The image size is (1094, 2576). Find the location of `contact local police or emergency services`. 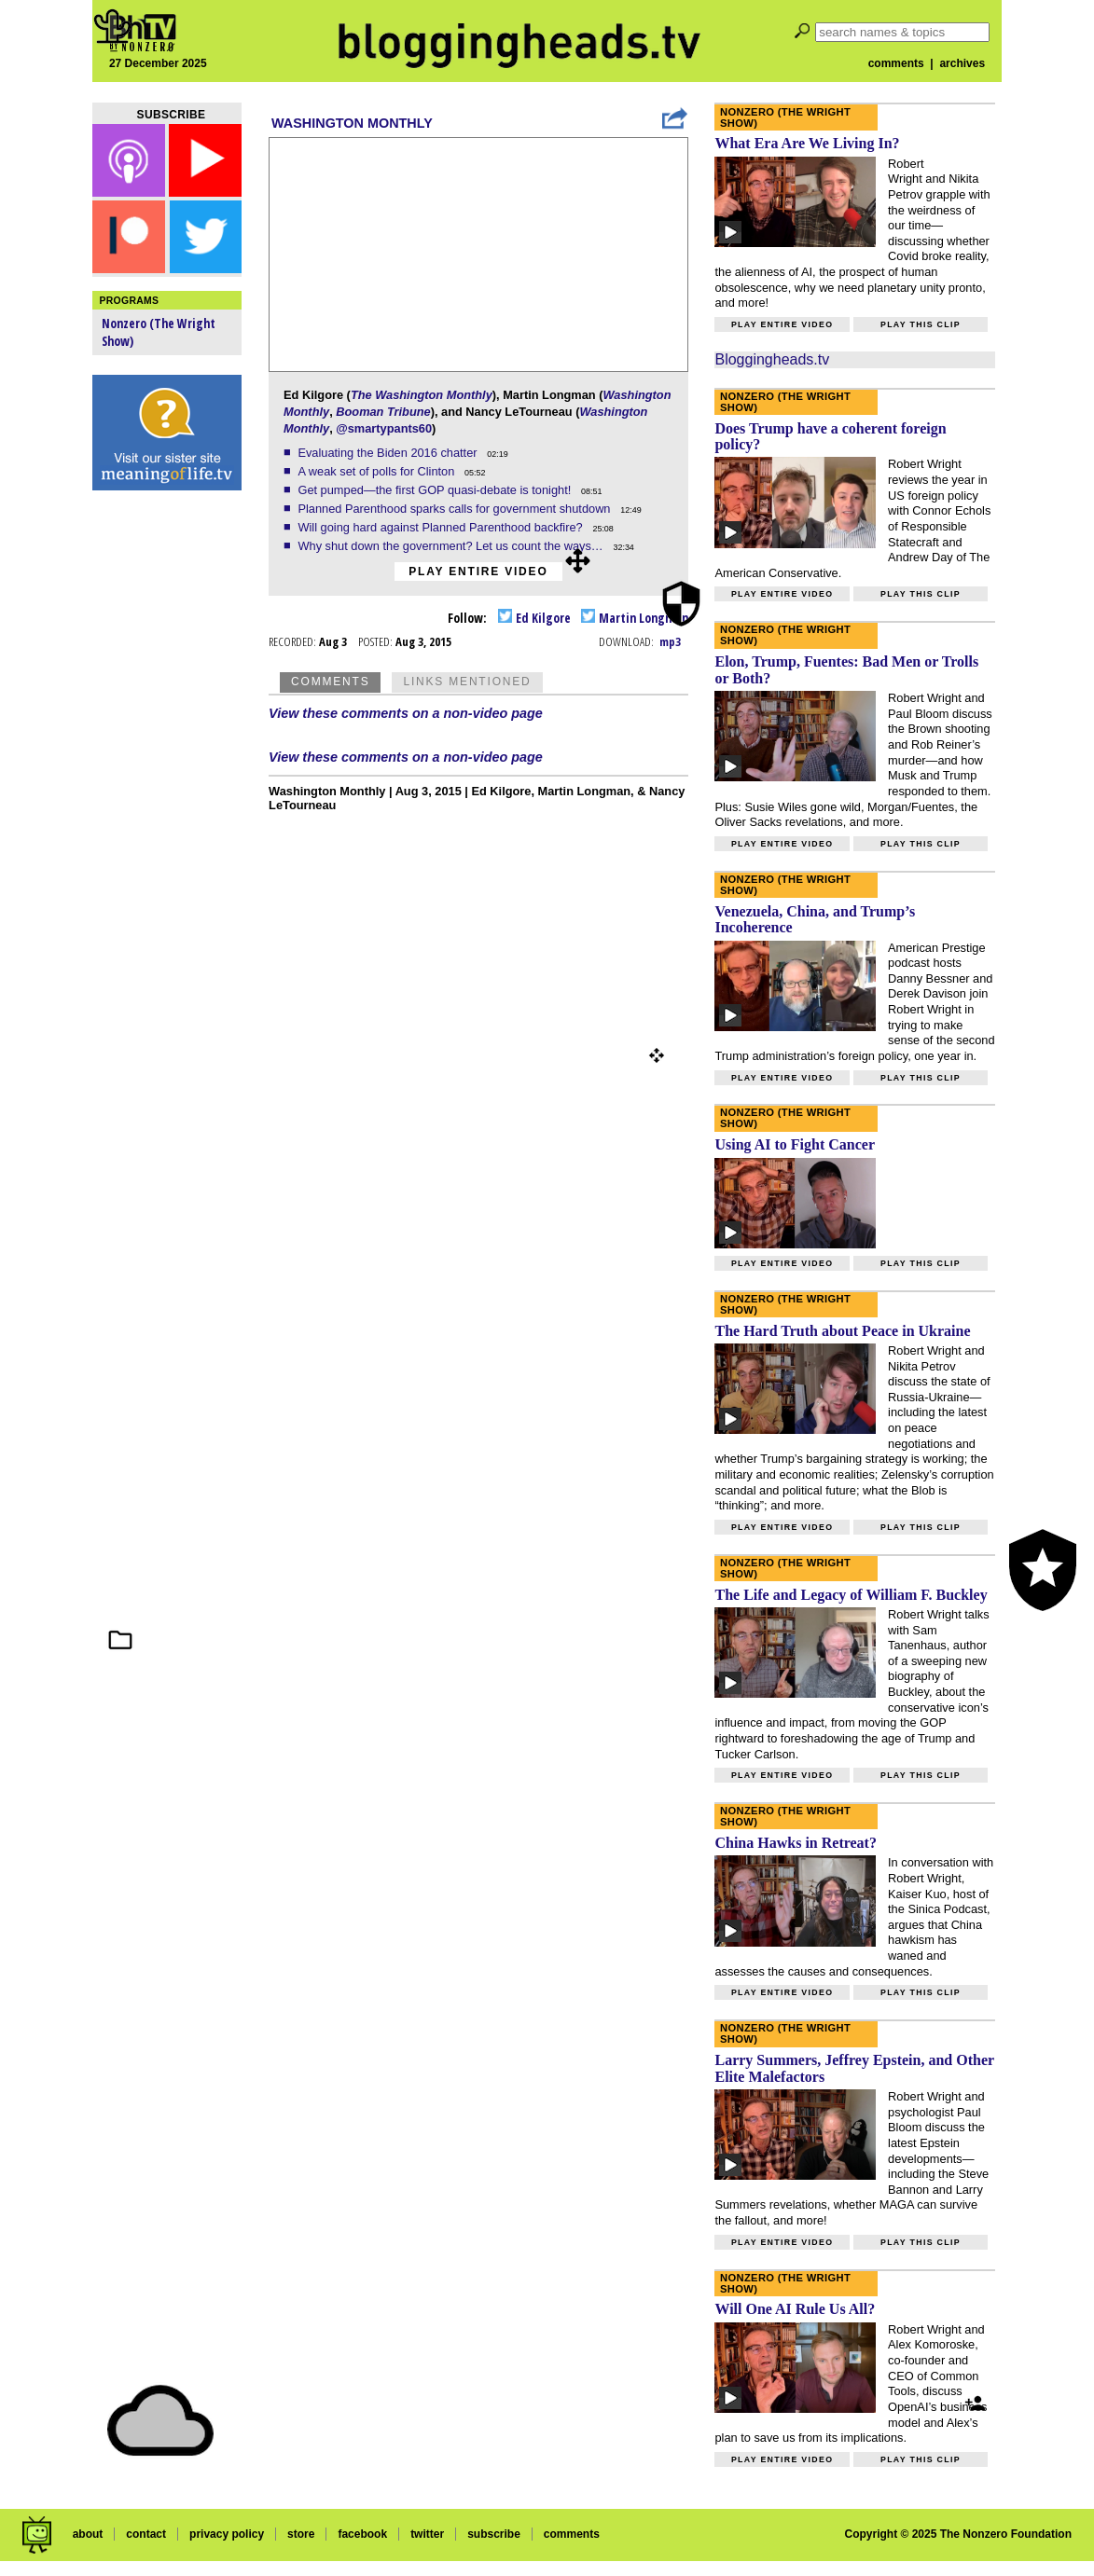

contact local police or emergency services is located at coordinates (1043, 1570).